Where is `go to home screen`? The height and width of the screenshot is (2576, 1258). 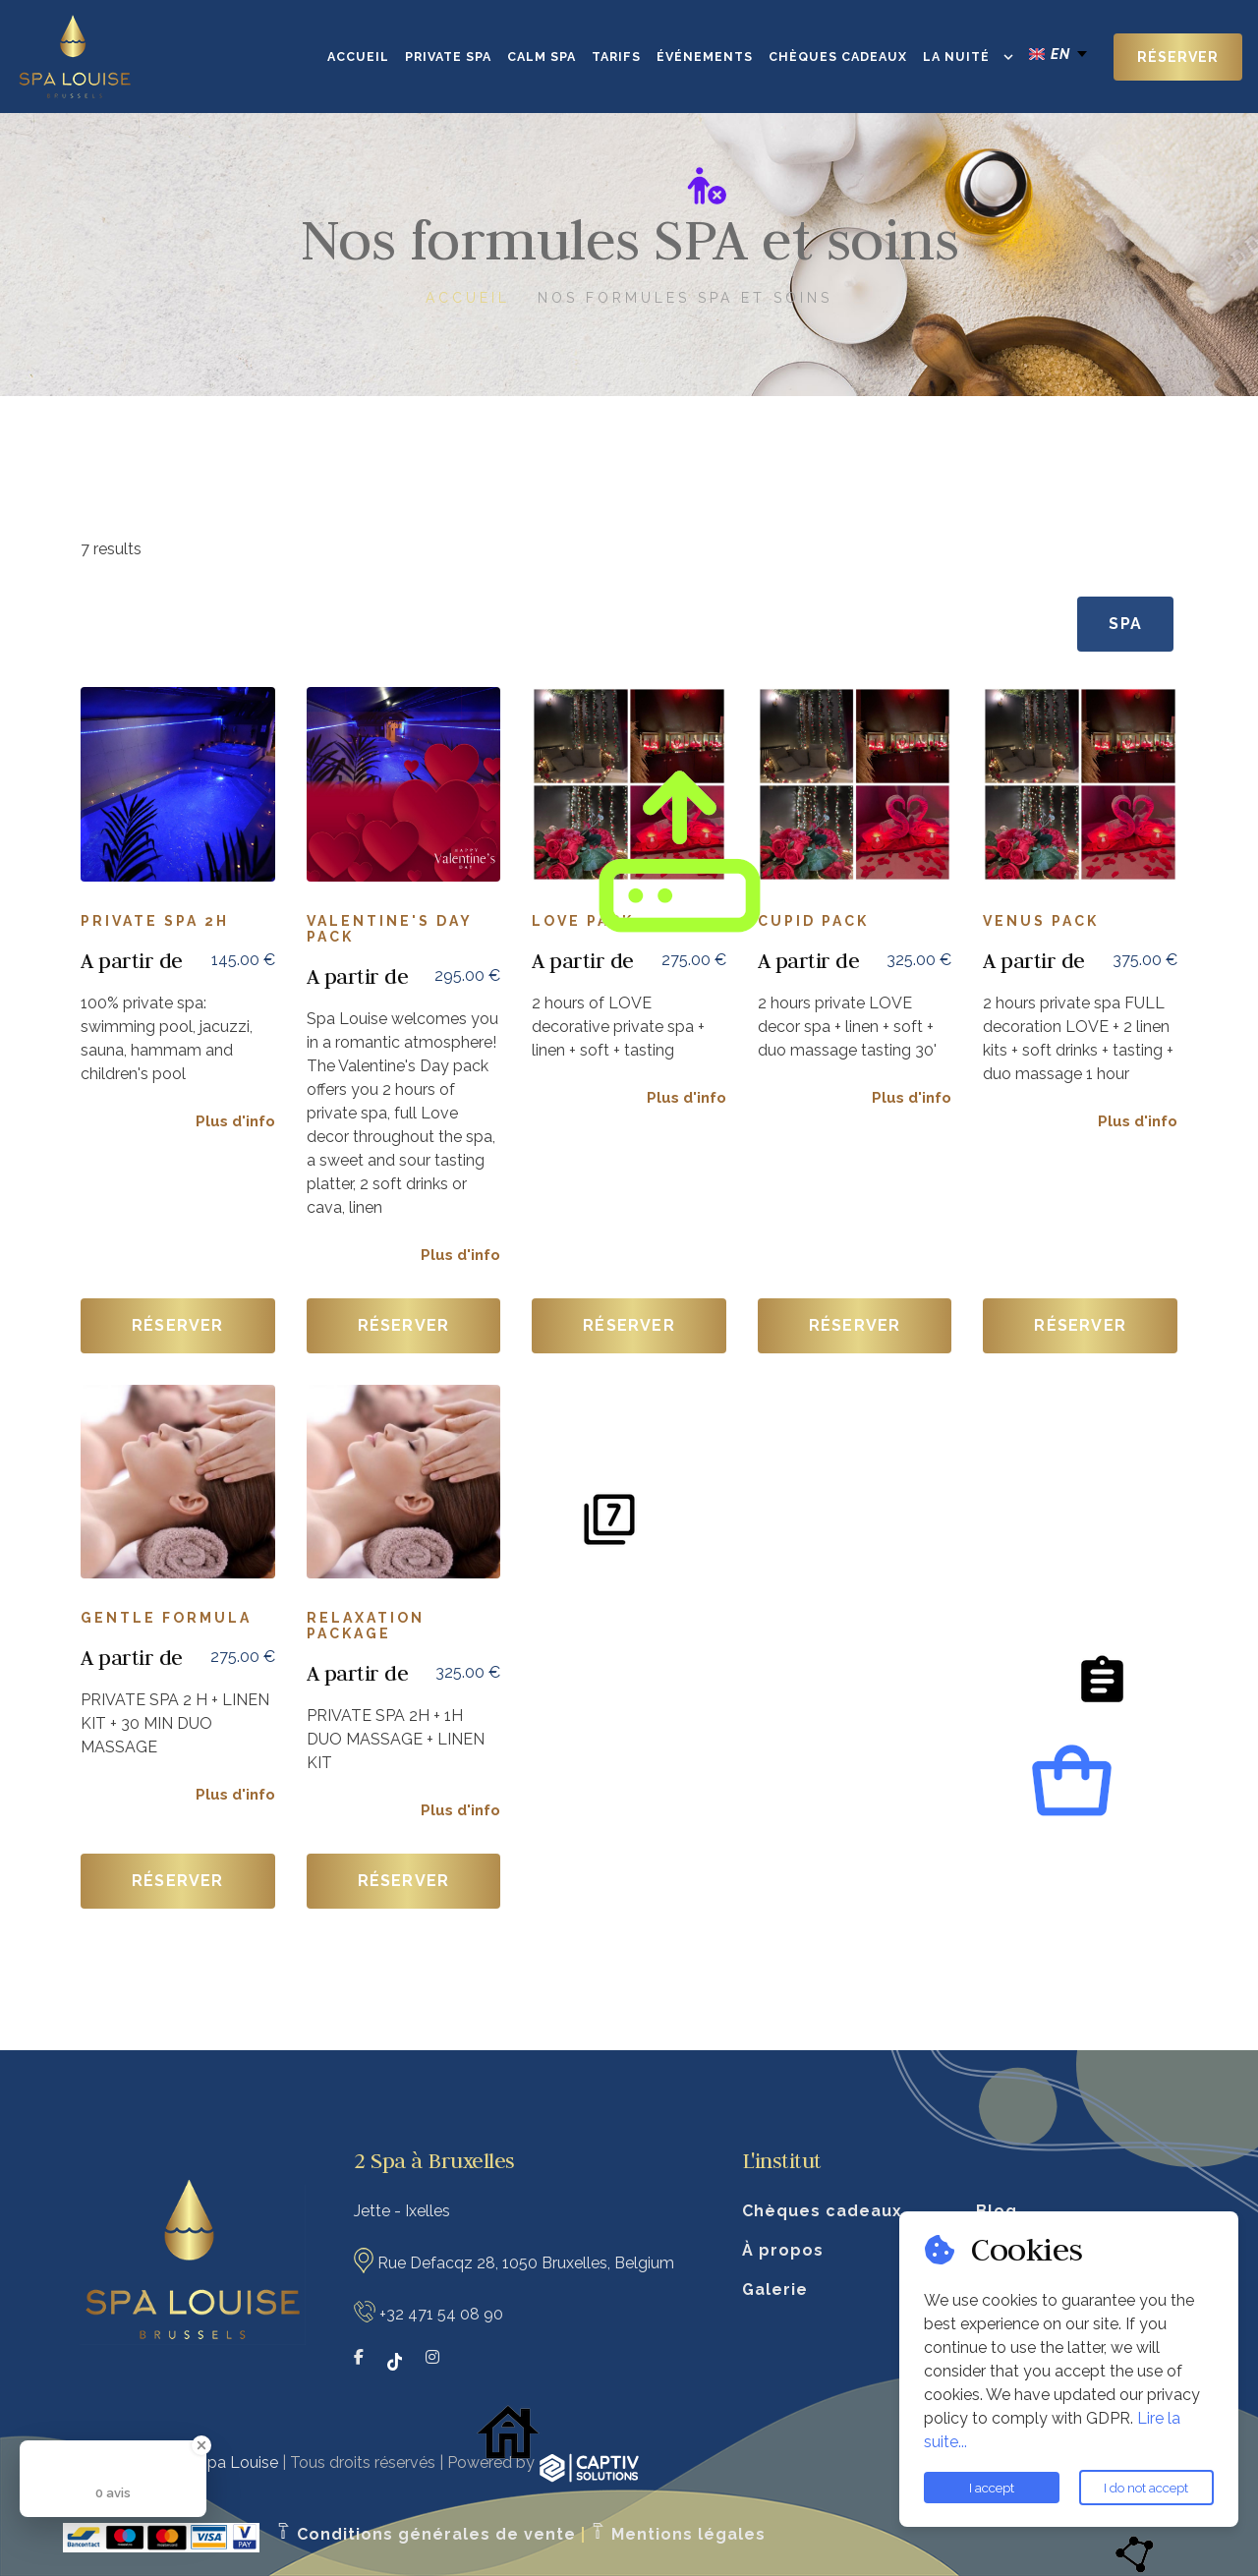
go to home screen is located at coordinates (508, 2433).